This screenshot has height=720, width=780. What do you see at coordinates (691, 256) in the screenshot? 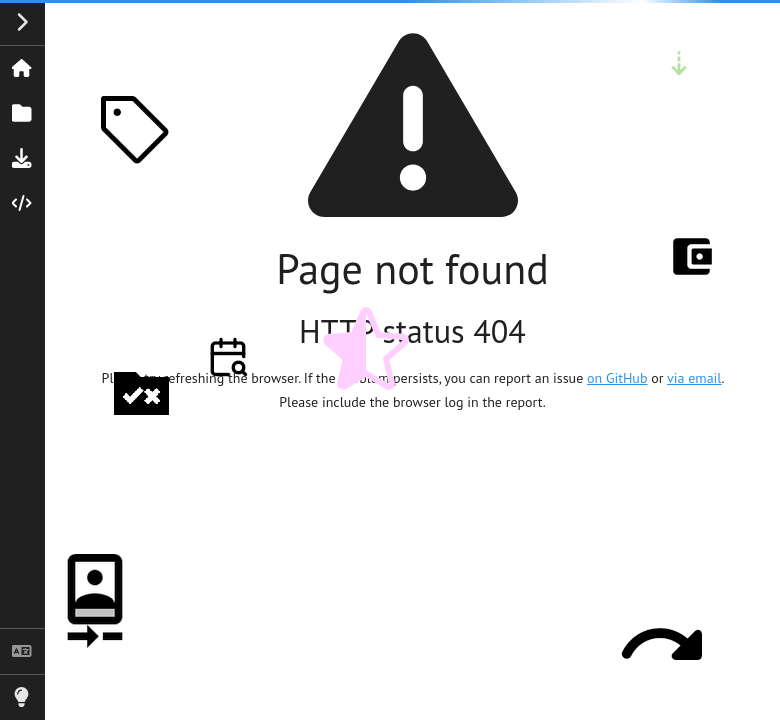
I see `access your digital wallet` at bounding box center [691, 256].